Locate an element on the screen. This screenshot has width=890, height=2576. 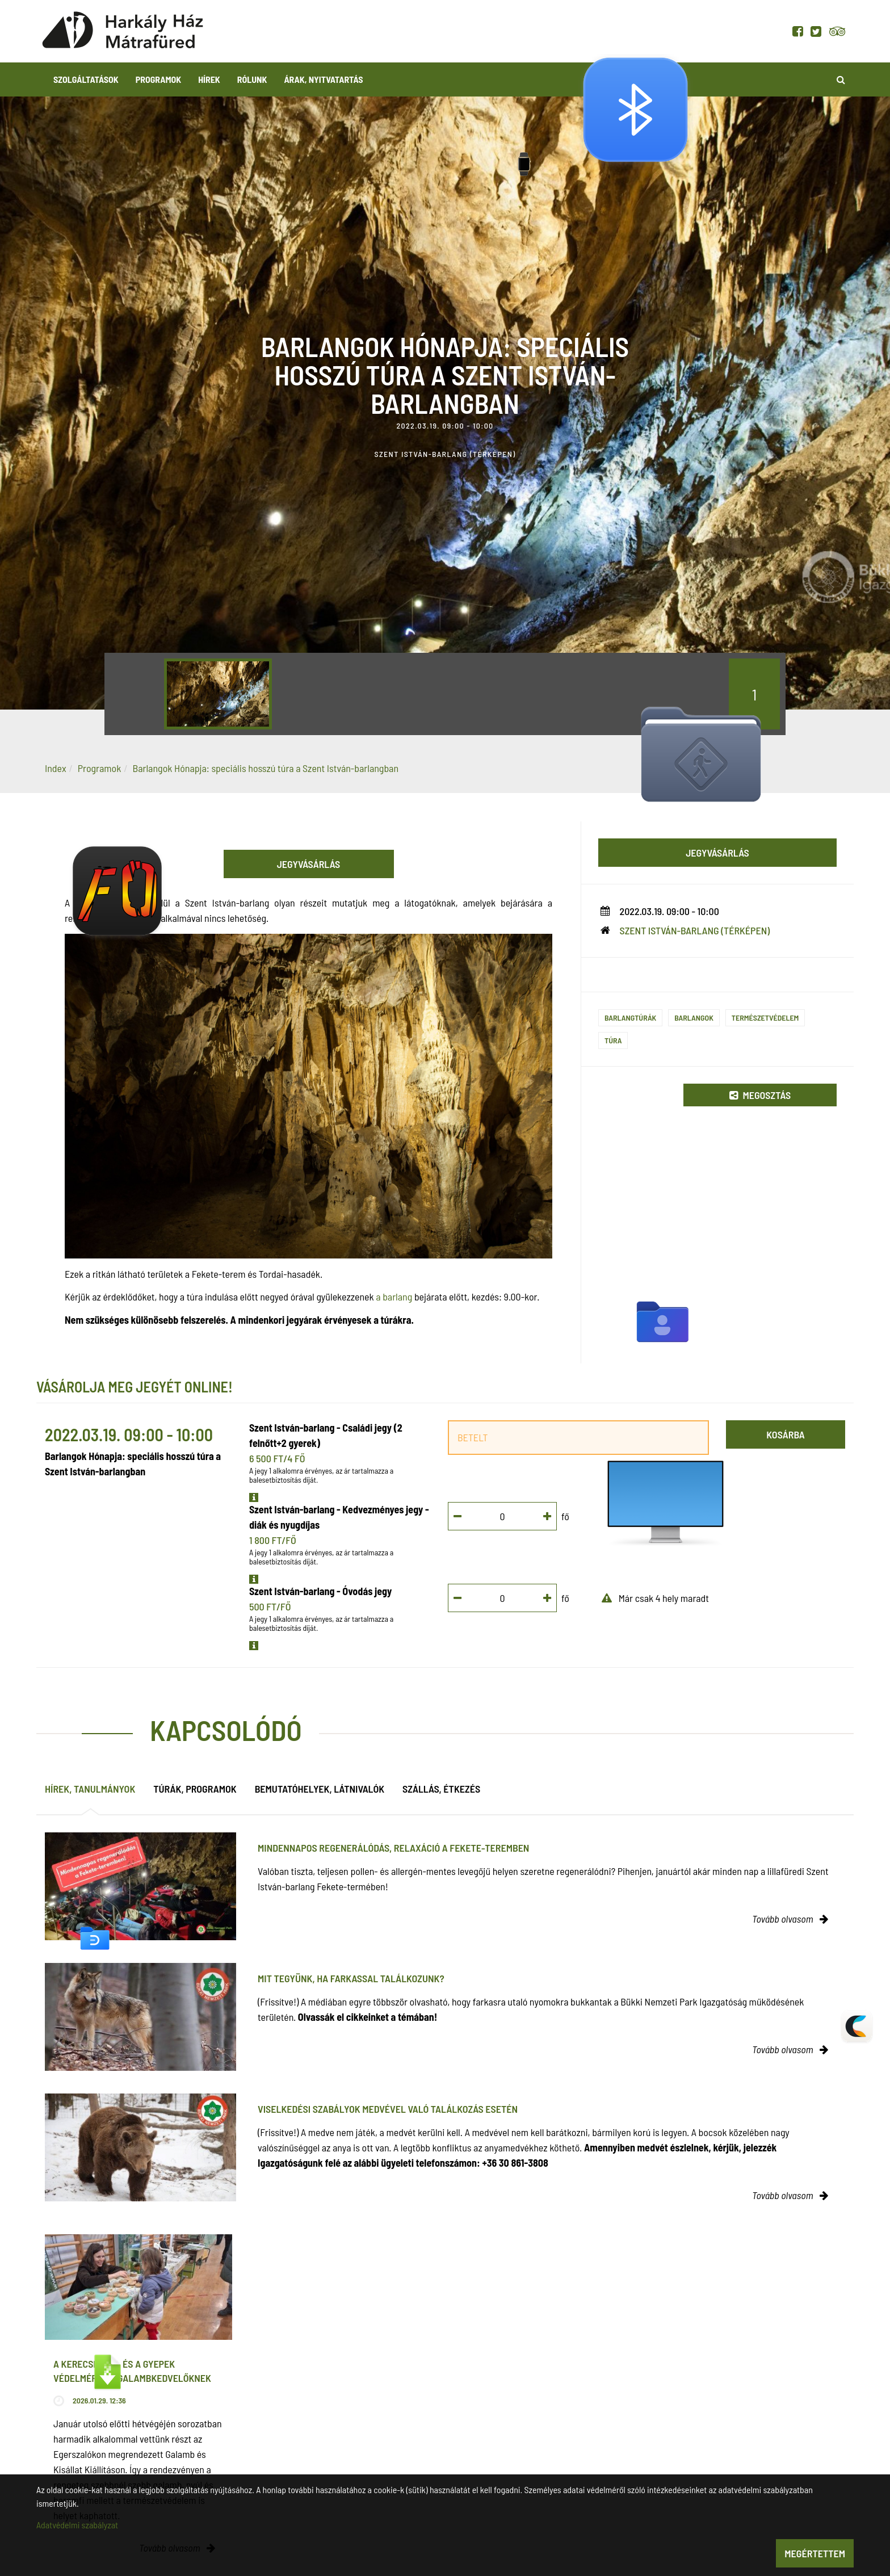
open wondershare edrawmax project folder is located at coordinates (95, 1939).